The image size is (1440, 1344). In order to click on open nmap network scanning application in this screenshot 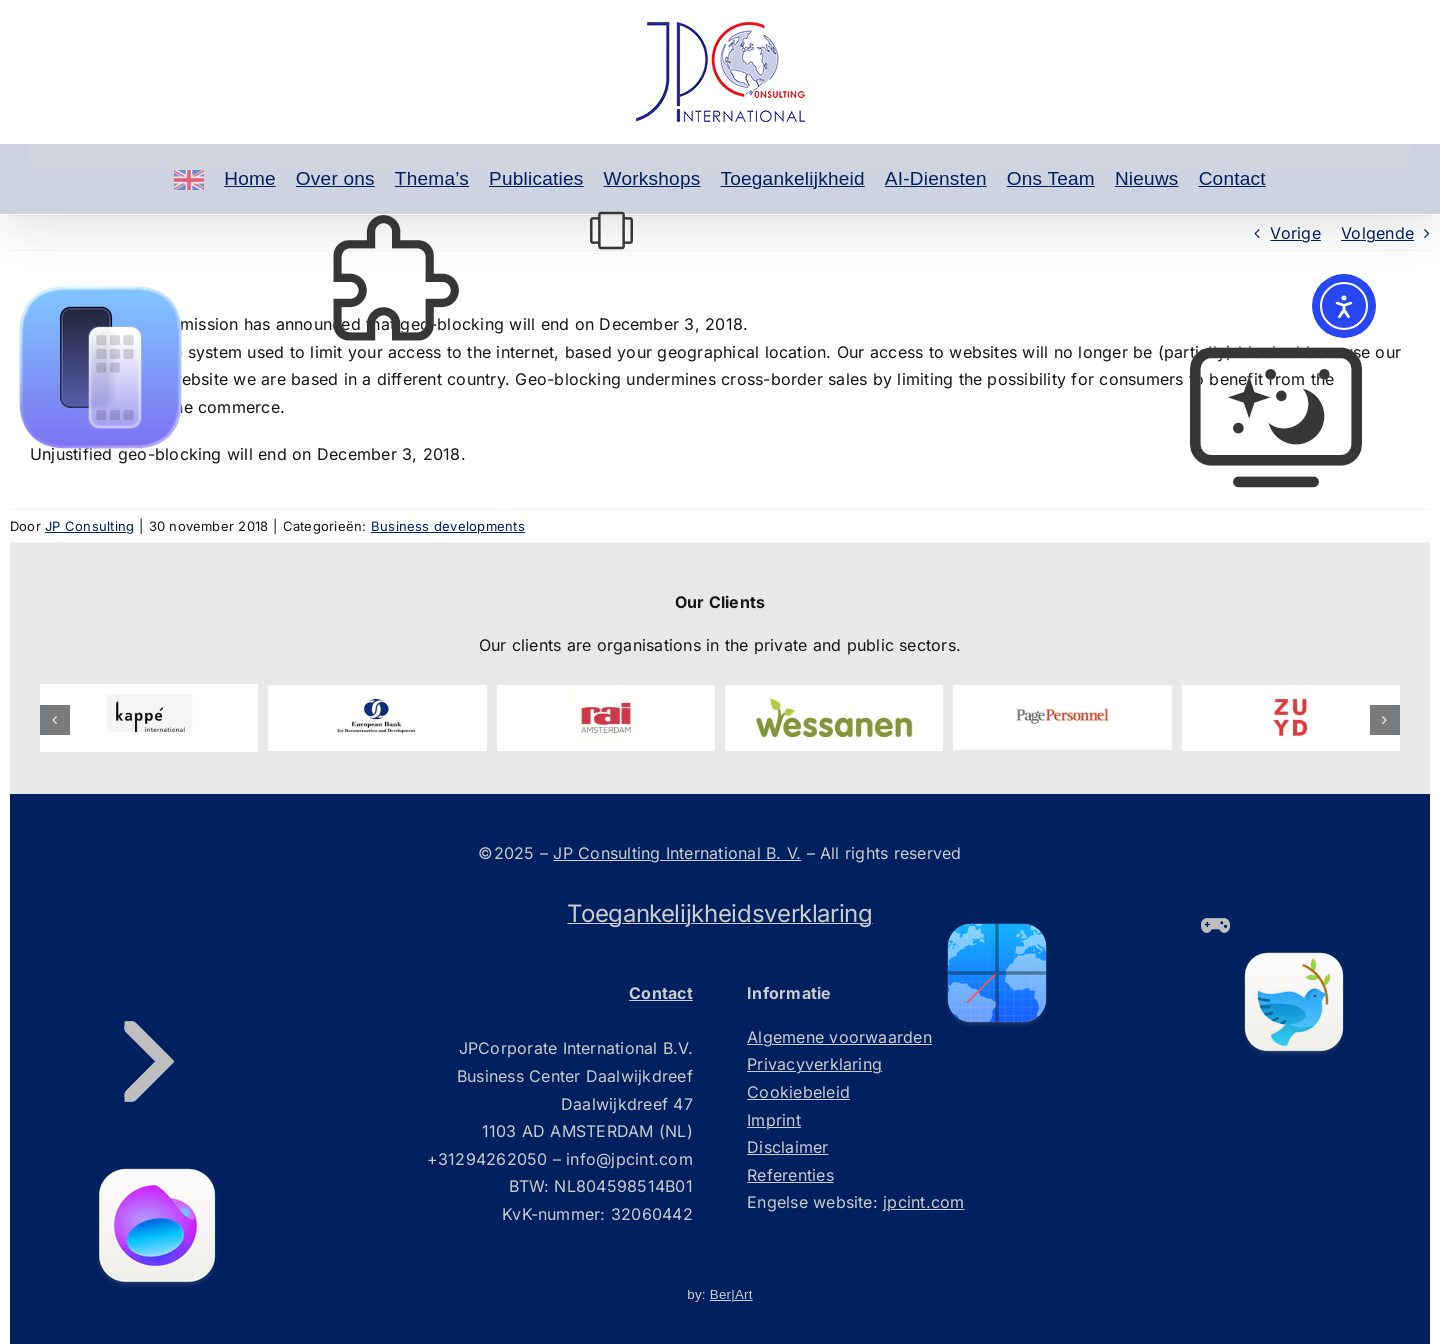, I will do `click(997, 973)`.